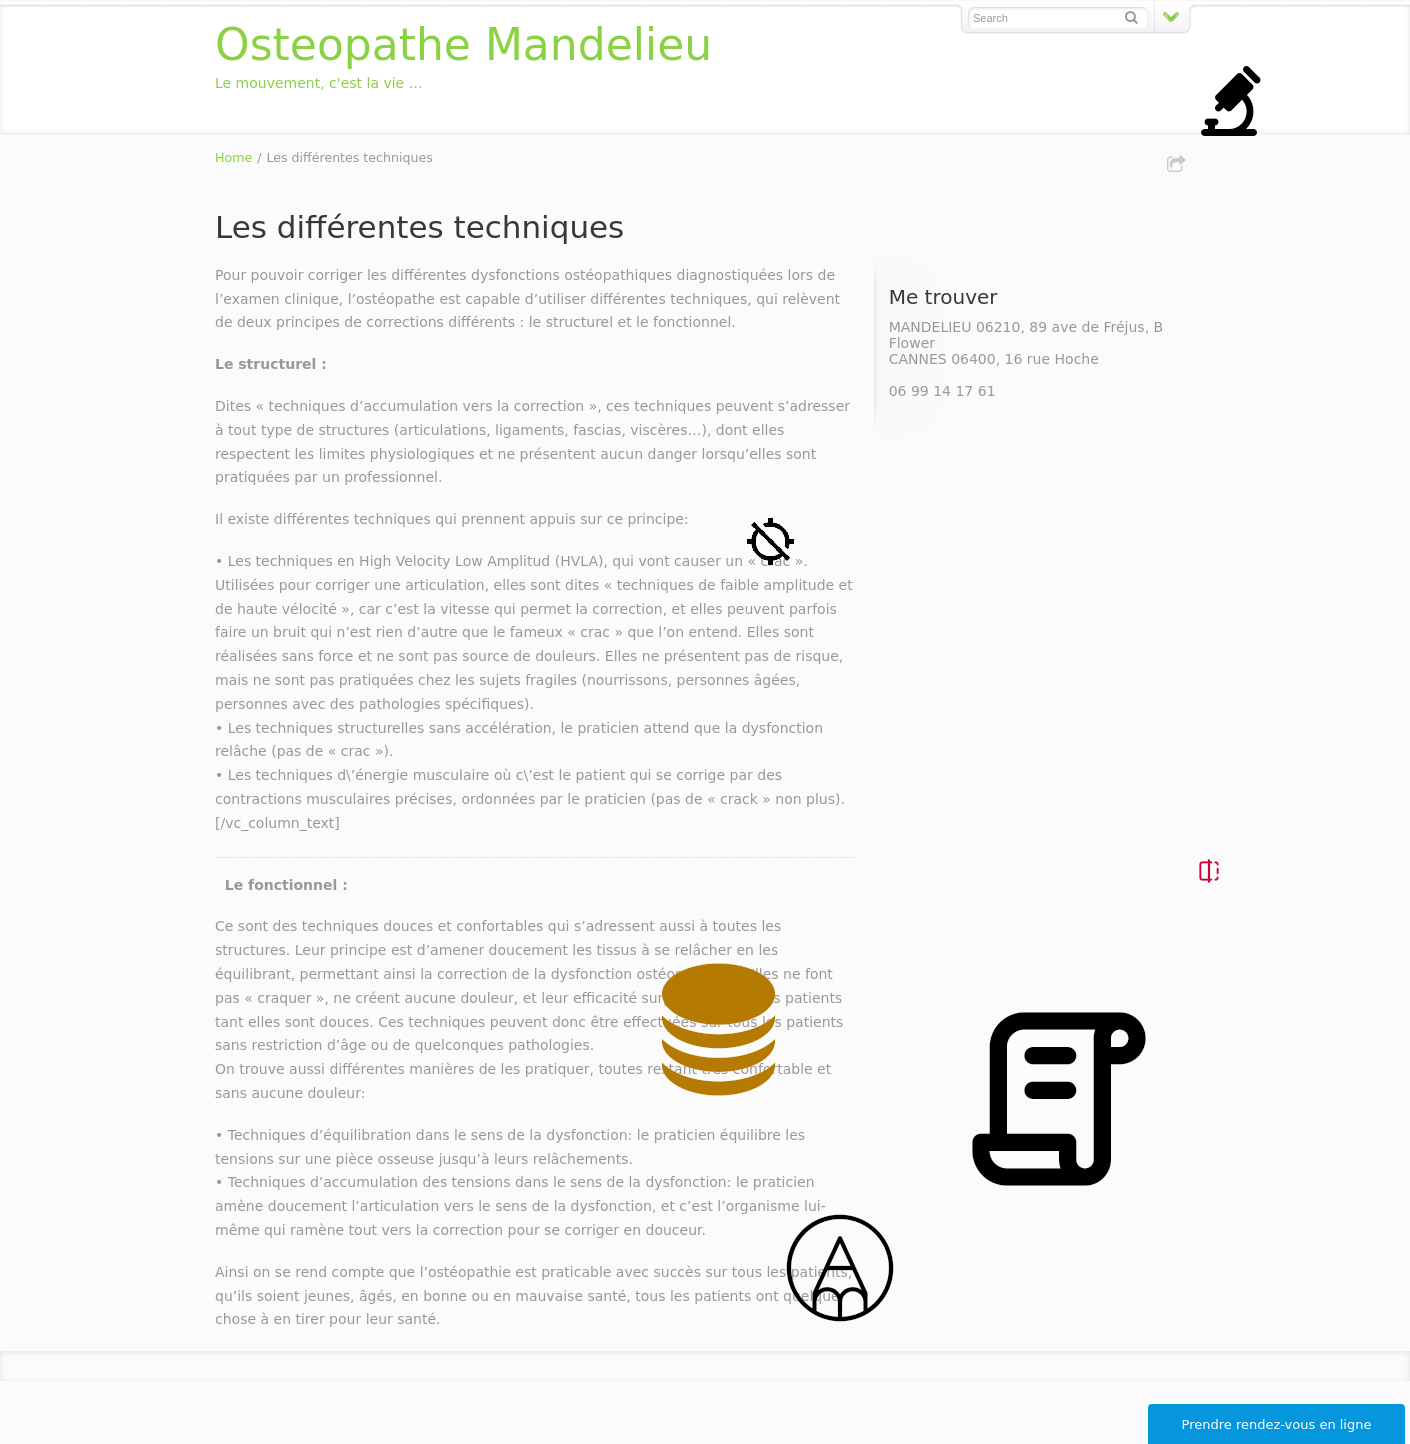  I want to click on access scientific or research tools, so click(1229, 101).